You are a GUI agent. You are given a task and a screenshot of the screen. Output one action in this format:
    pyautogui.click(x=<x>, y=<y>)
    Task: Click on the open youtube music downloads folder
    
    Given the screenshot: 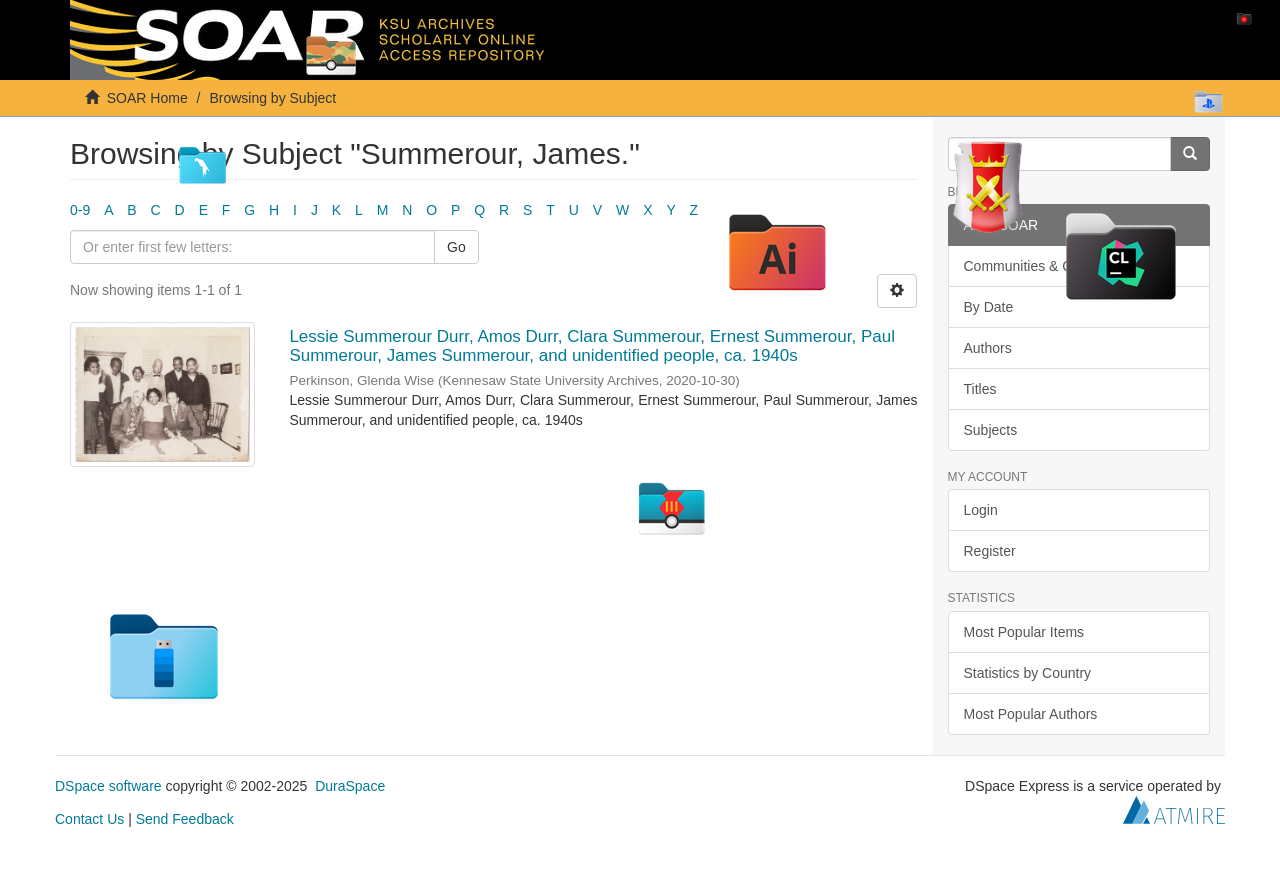 What is the action you would take?
    pyautogui.click(x=1244, y=19)
    